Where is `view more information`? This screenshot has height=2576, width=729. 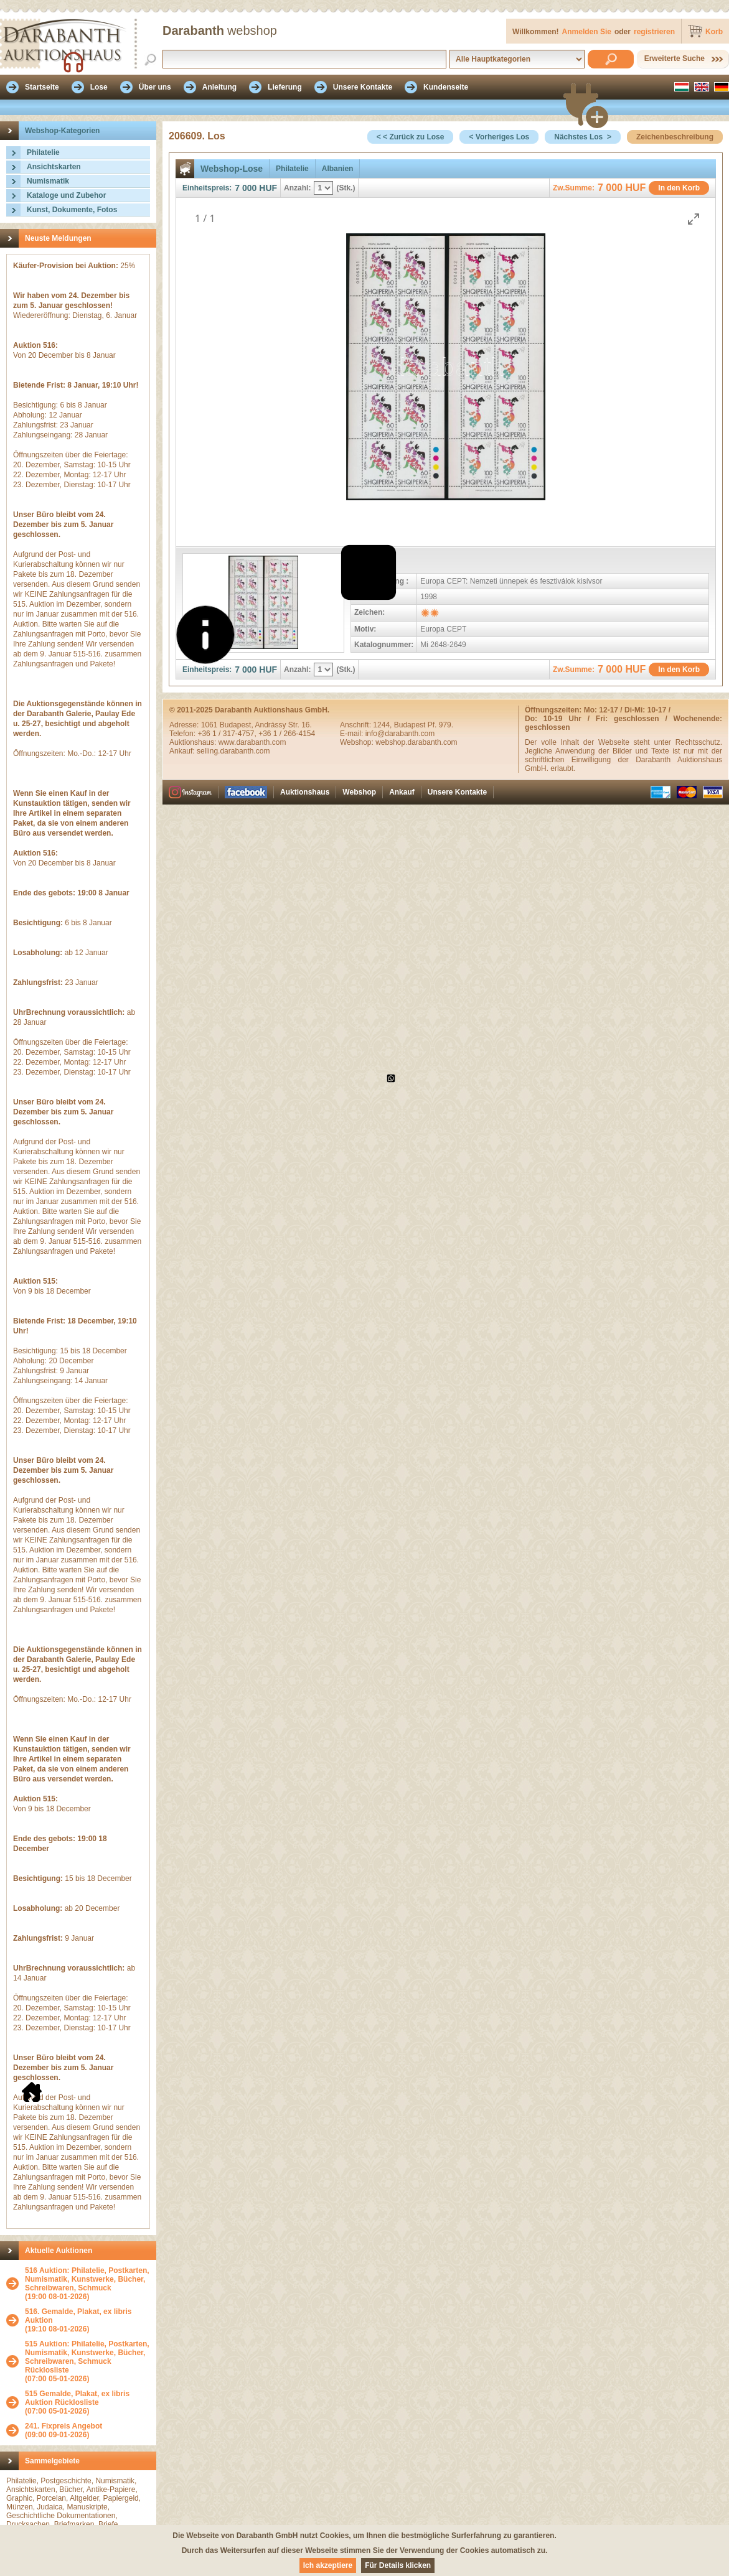 view more information is located at coordinates (205, 635).